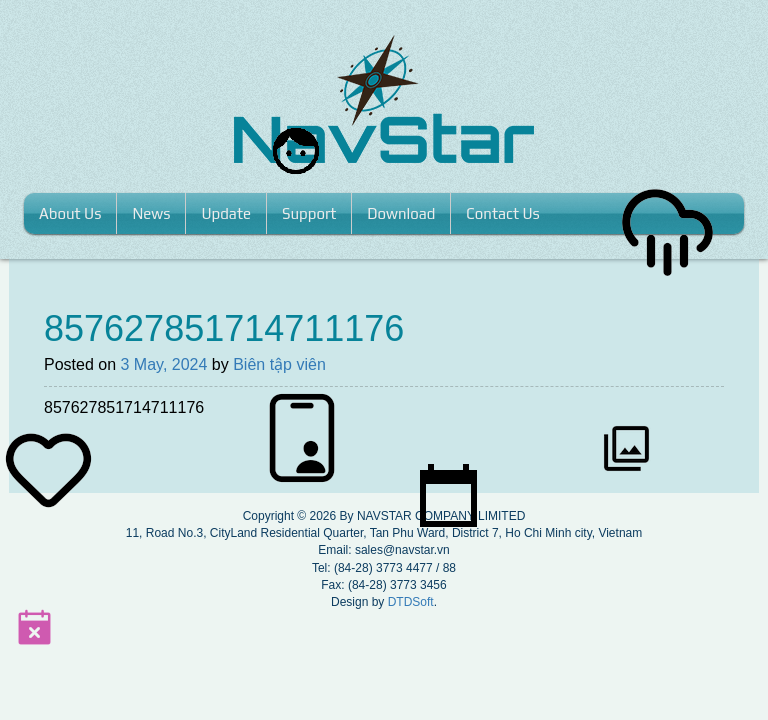  Describe the element at coordinates (626, 448) in the screenshot. I see `filter or sort images in a gallery` at that location.